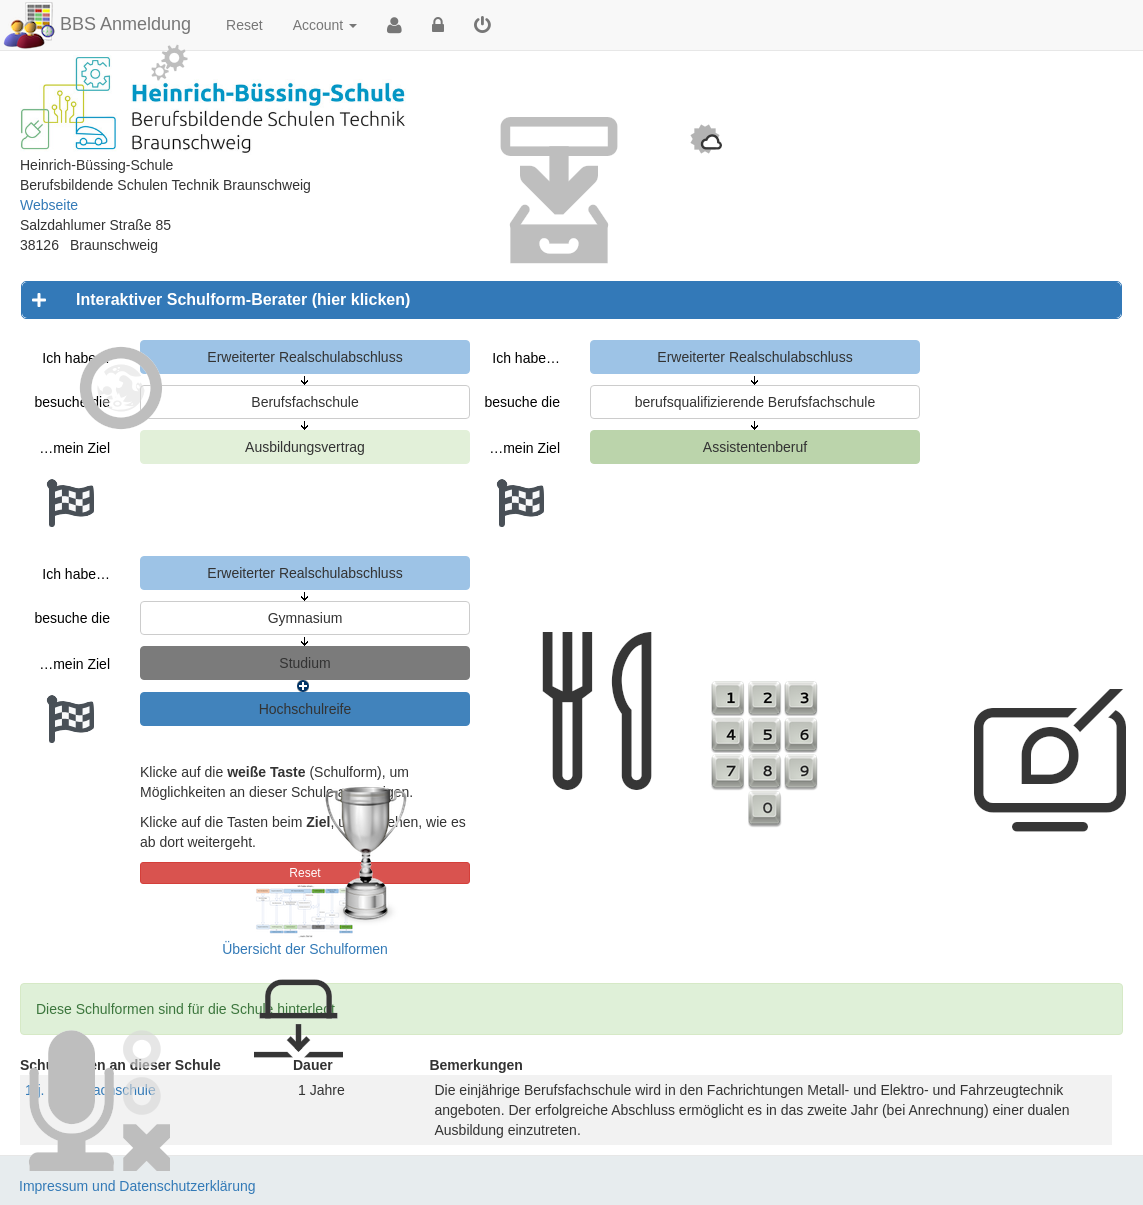 This screenshot has width=1143, height=1205. What do you see at coordinates (1050, 765) in the screenshot?
I see `access display appearance settings` at bounding box center [1050, 765].